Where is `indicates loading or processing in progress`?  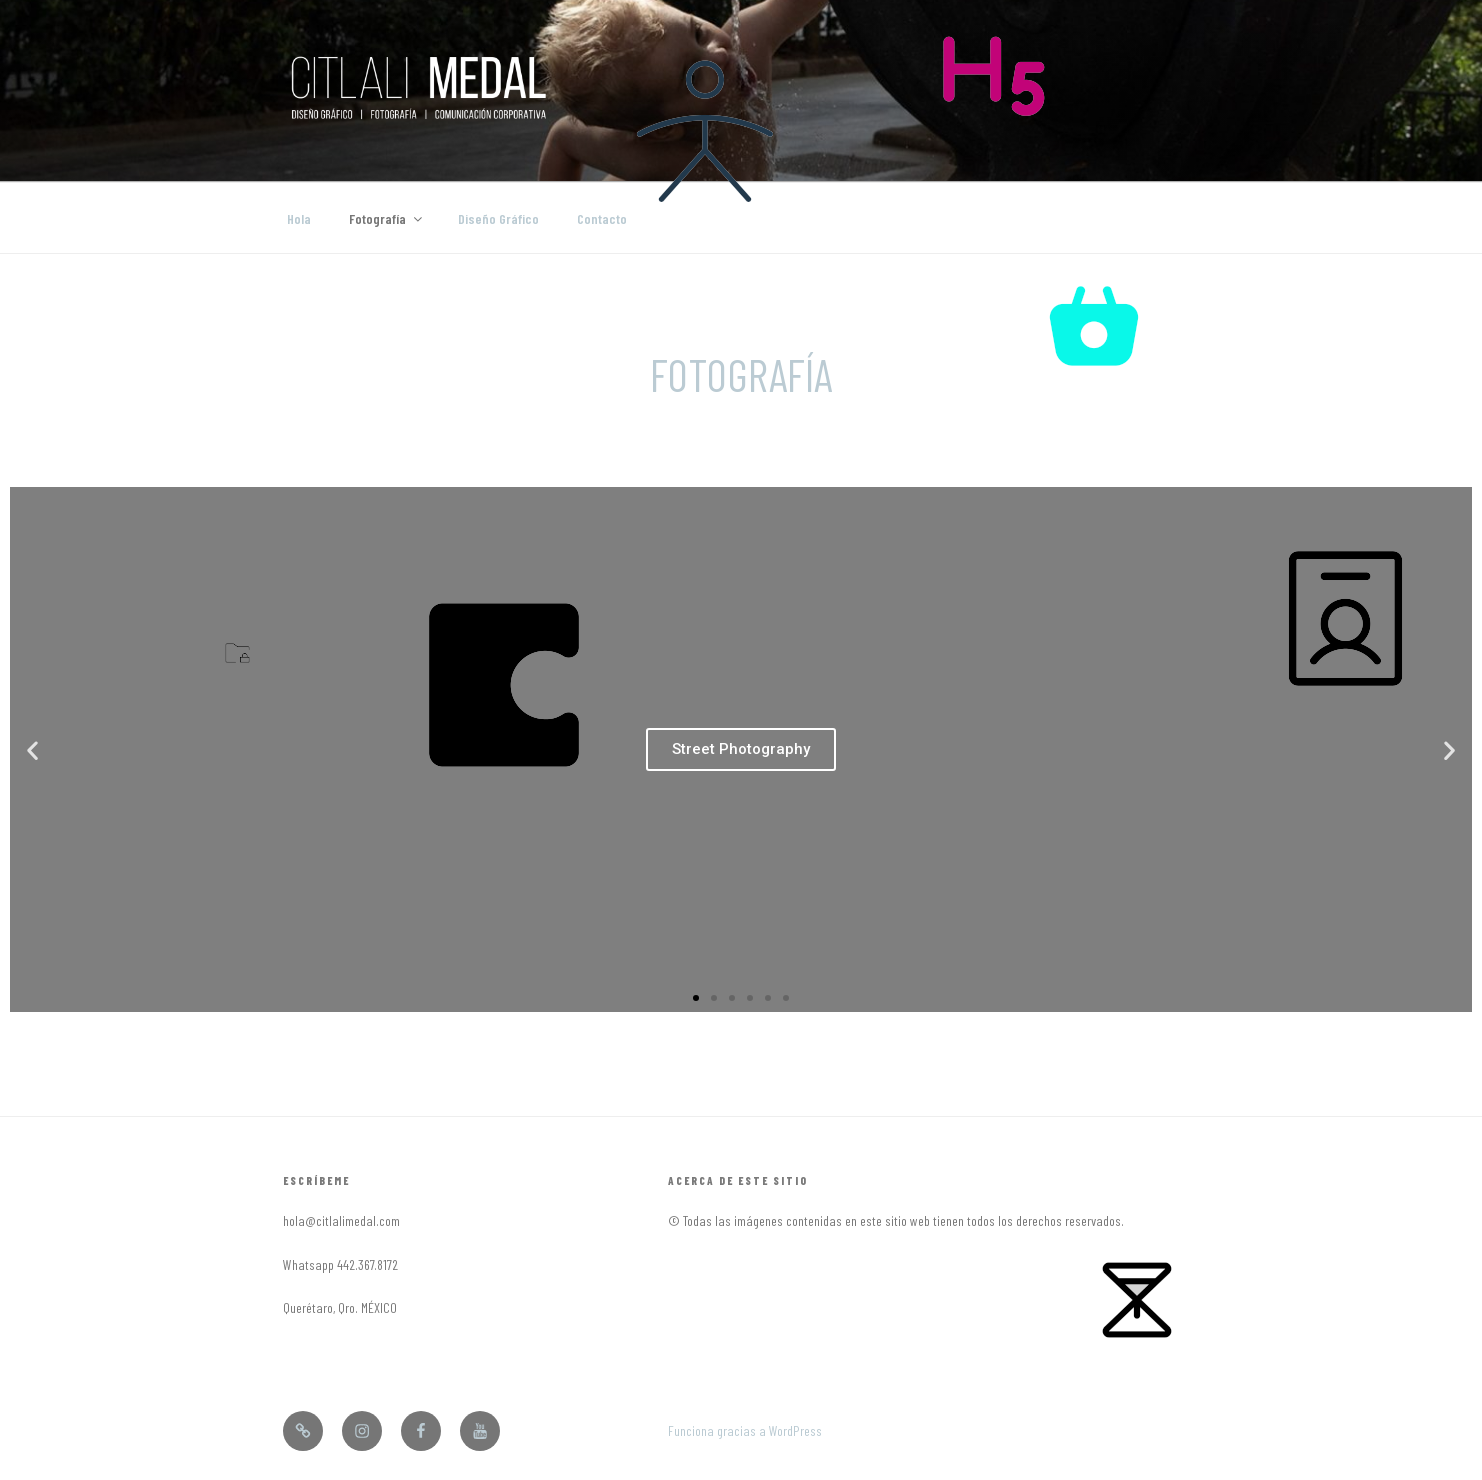
indicates loading or processing in progress is located at coordinates (1137, 1300).